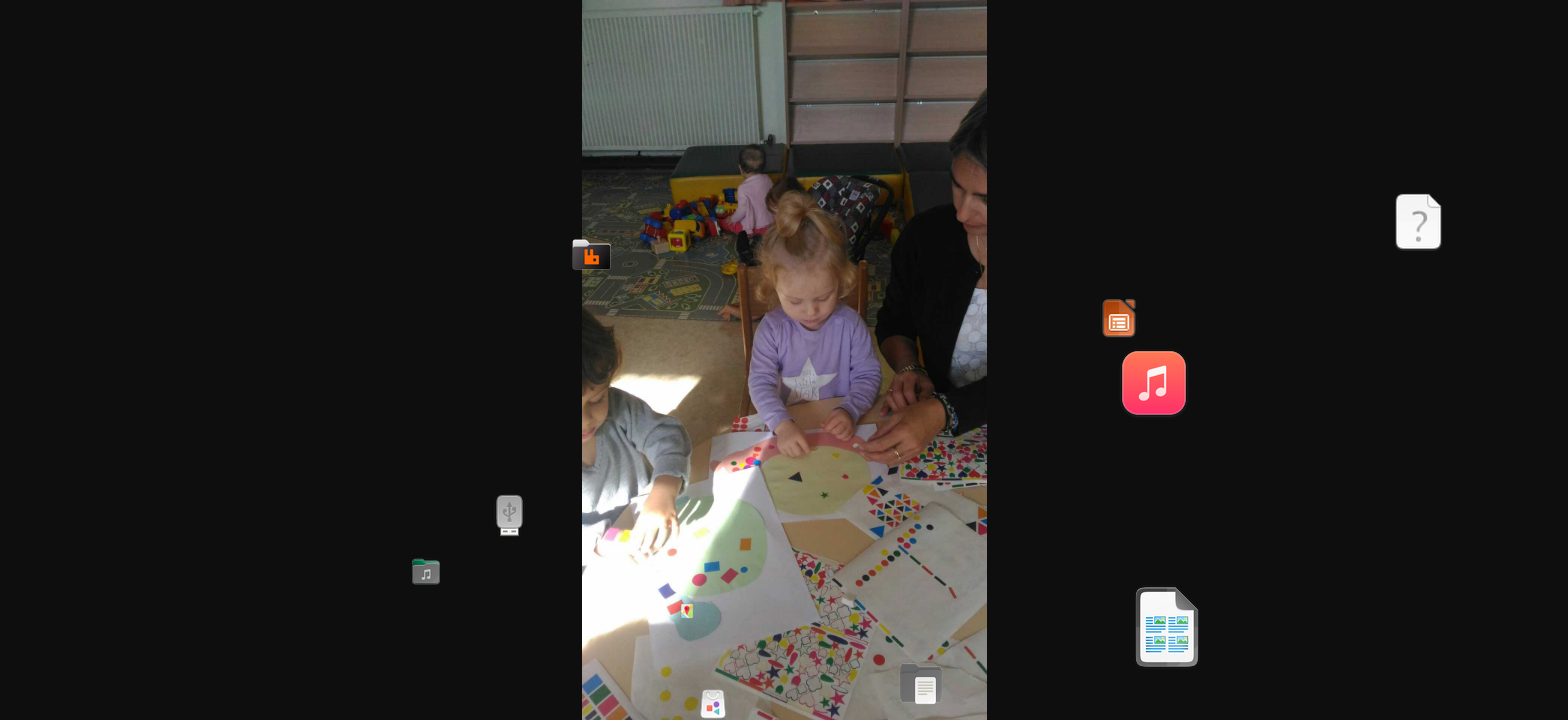  Describe the element at coordinates (1154, 384) in the screenshot. I see `open multimedia or music app settings` at that location.